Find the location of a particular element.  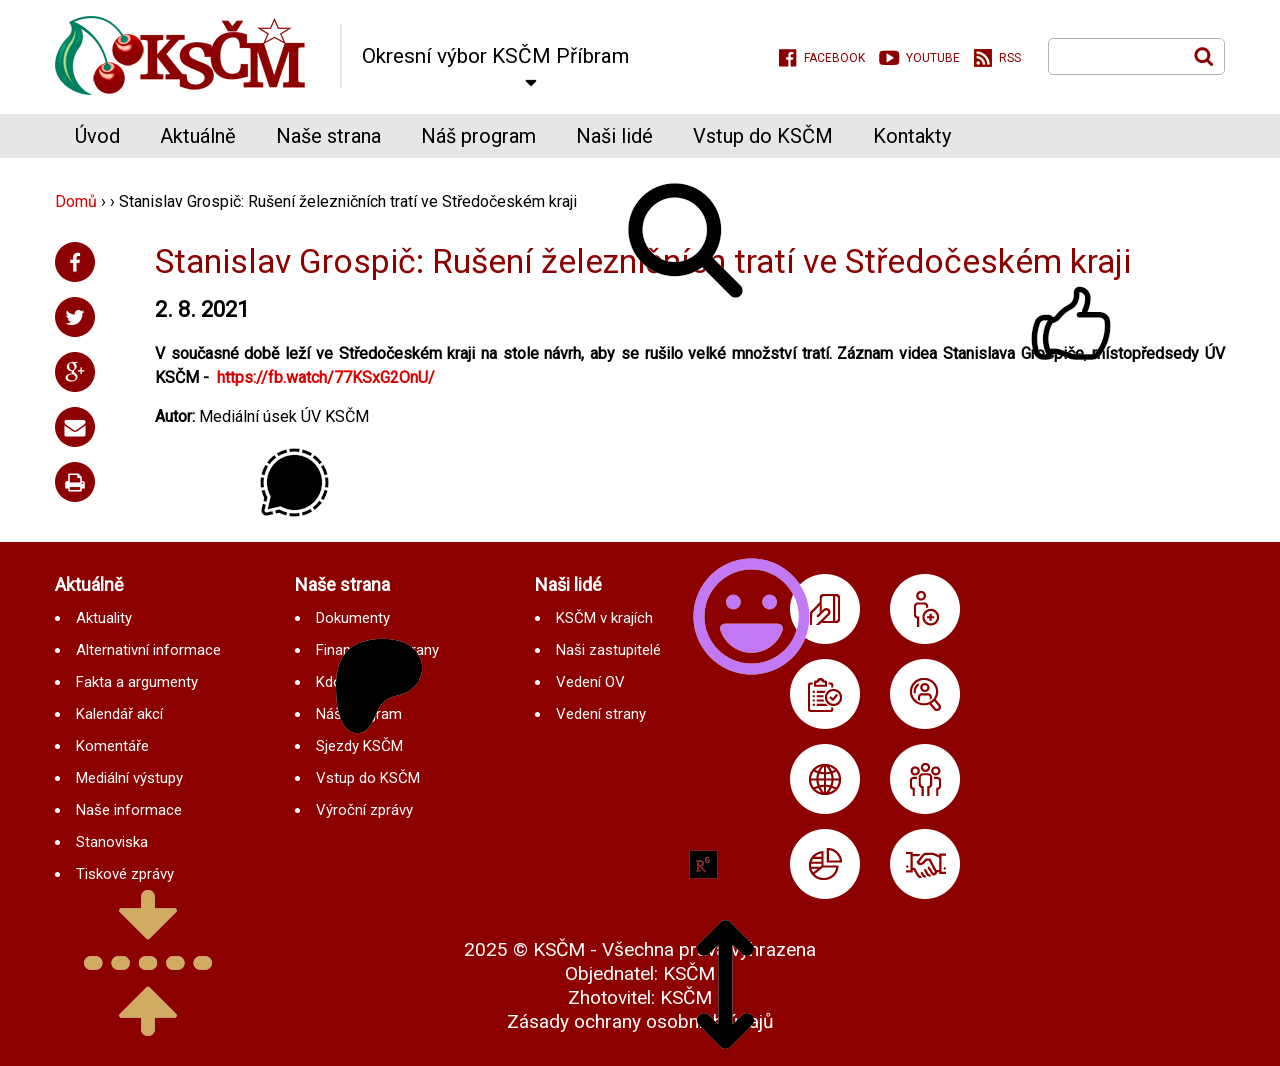

open signal messenger app is located at coordinates (294, 482).